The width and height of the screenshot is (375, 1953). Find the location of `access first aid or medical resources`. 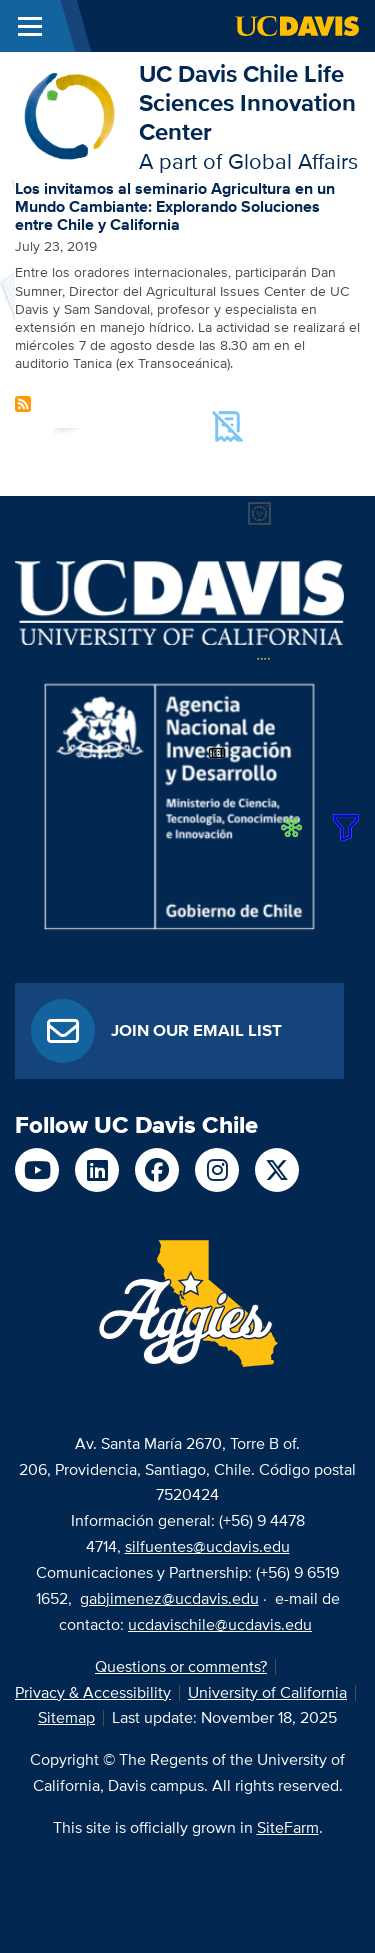

access first aid or medical resources is located at coordinates (217, 753).